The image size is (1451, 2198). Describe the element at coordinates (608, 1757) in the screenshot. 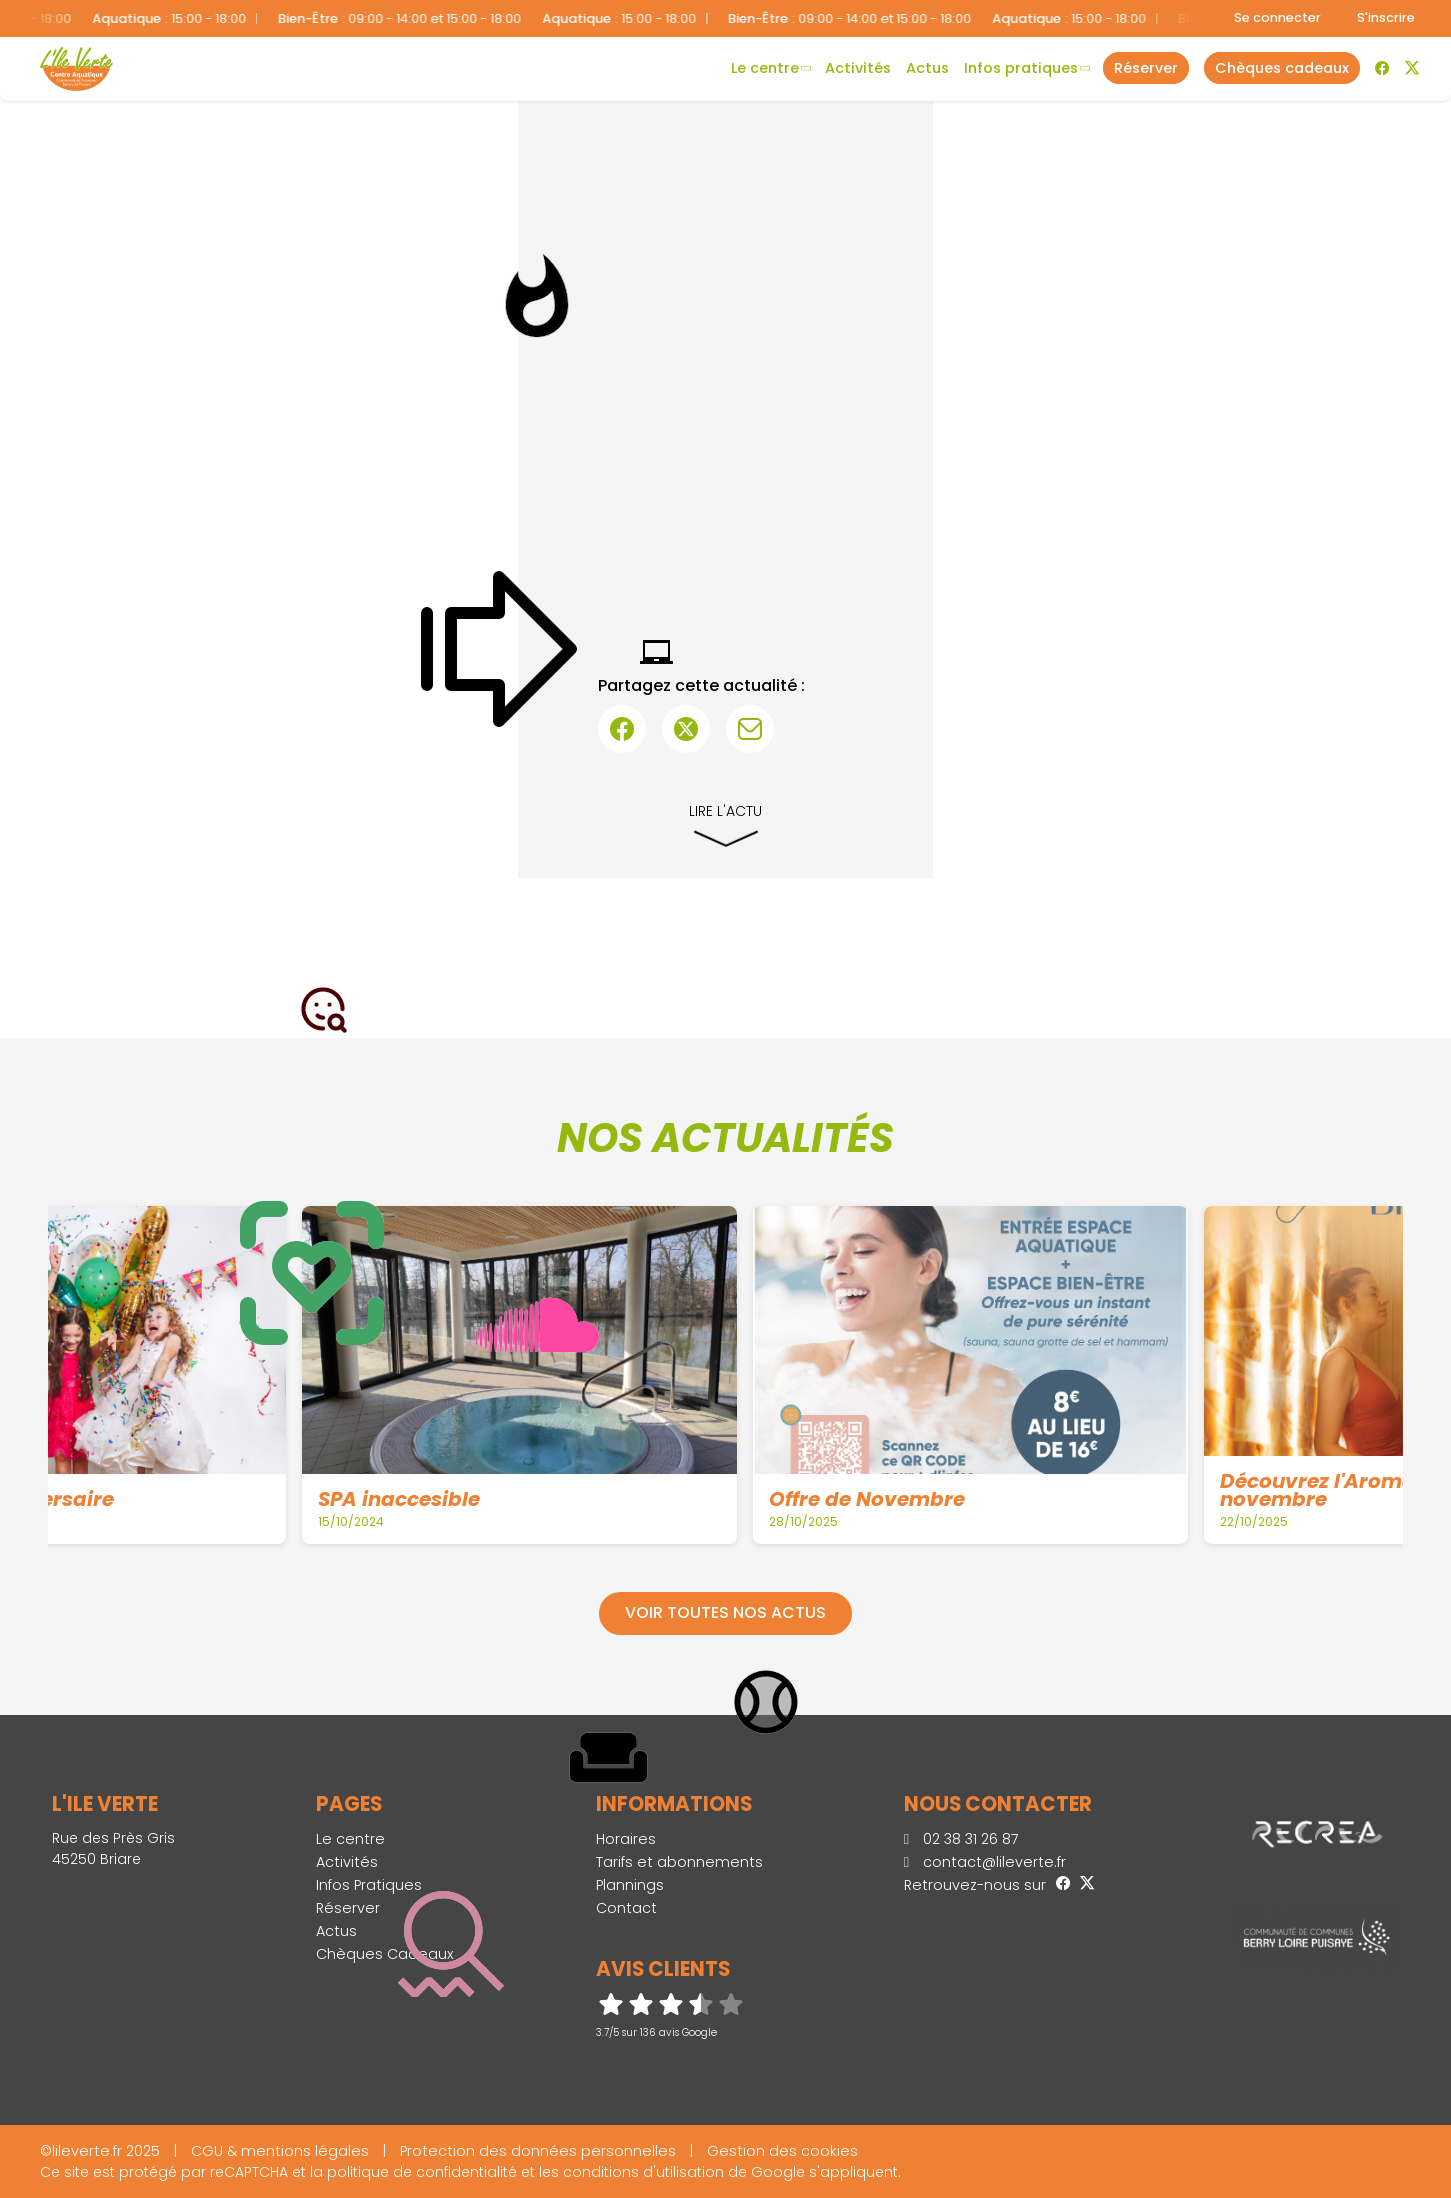

I see `view weekend or leisure activities` at that location.